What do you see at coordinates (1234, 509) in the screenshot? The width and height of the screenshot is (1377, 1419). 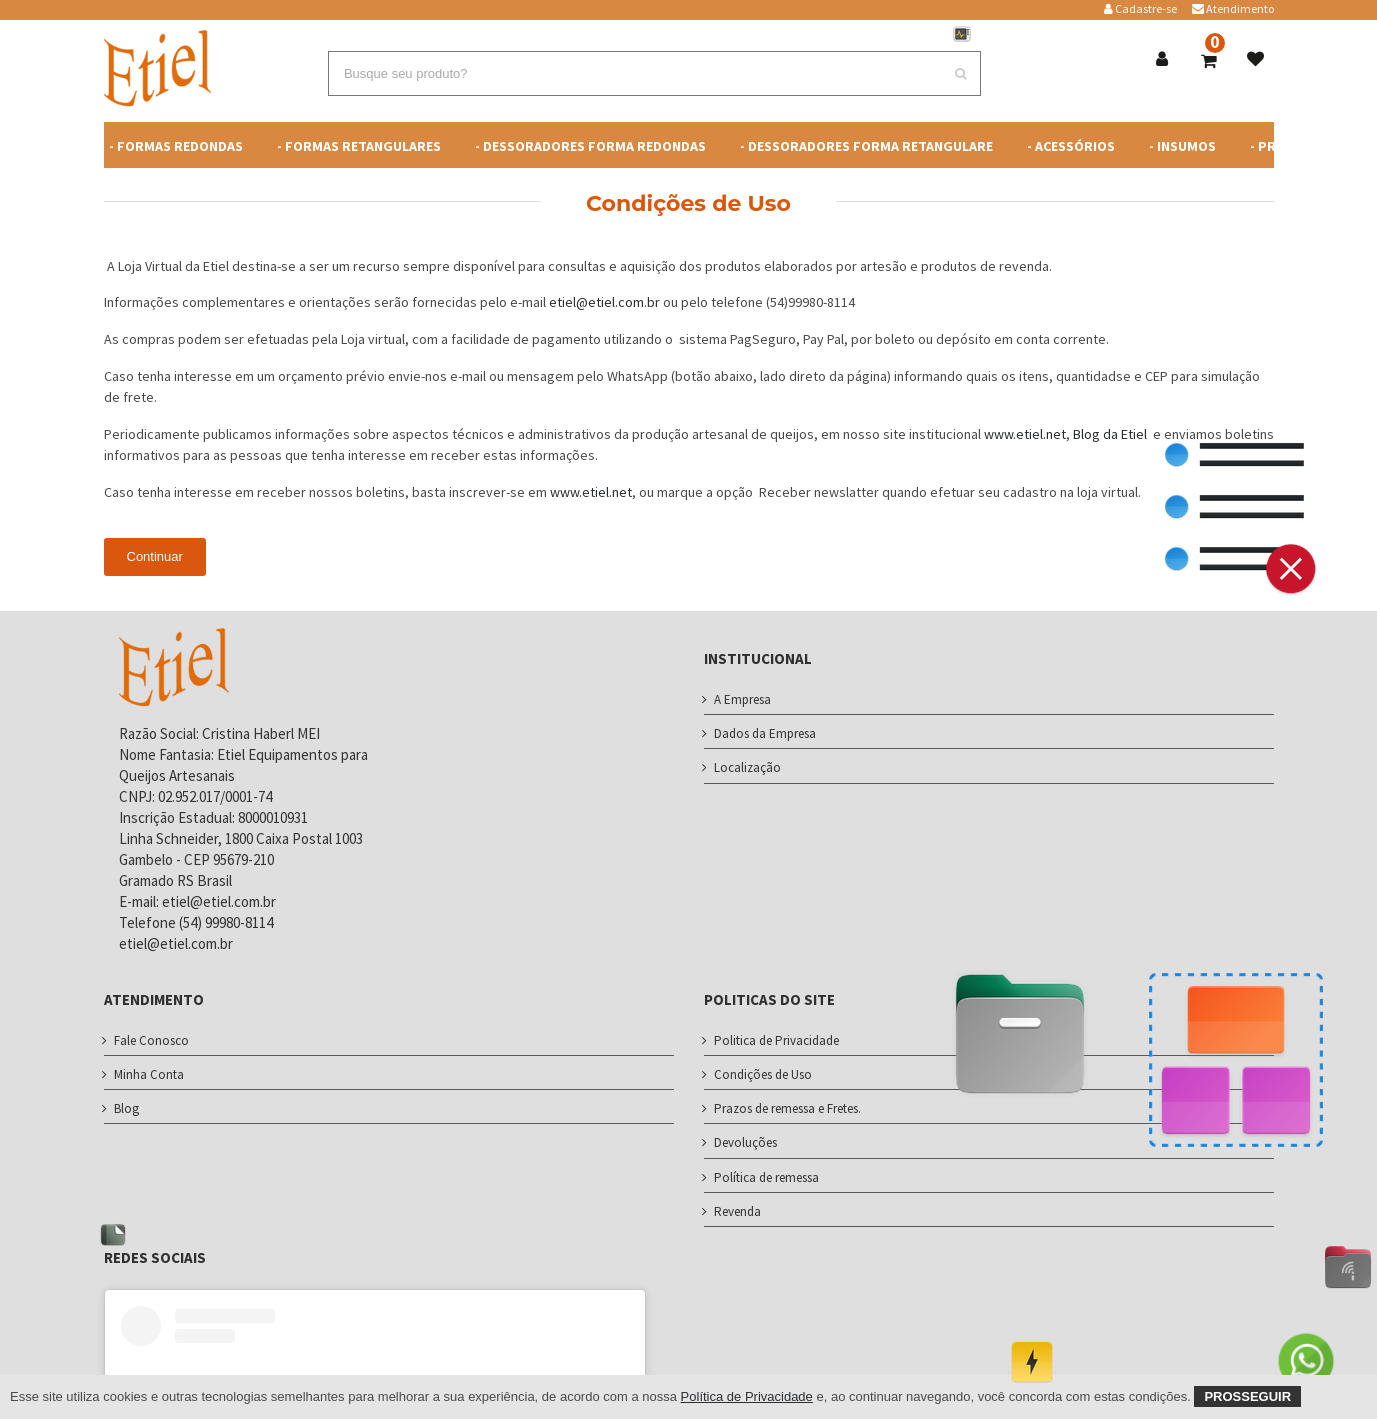 I see `remove an item from the list` at bounding box center [1234, 509].